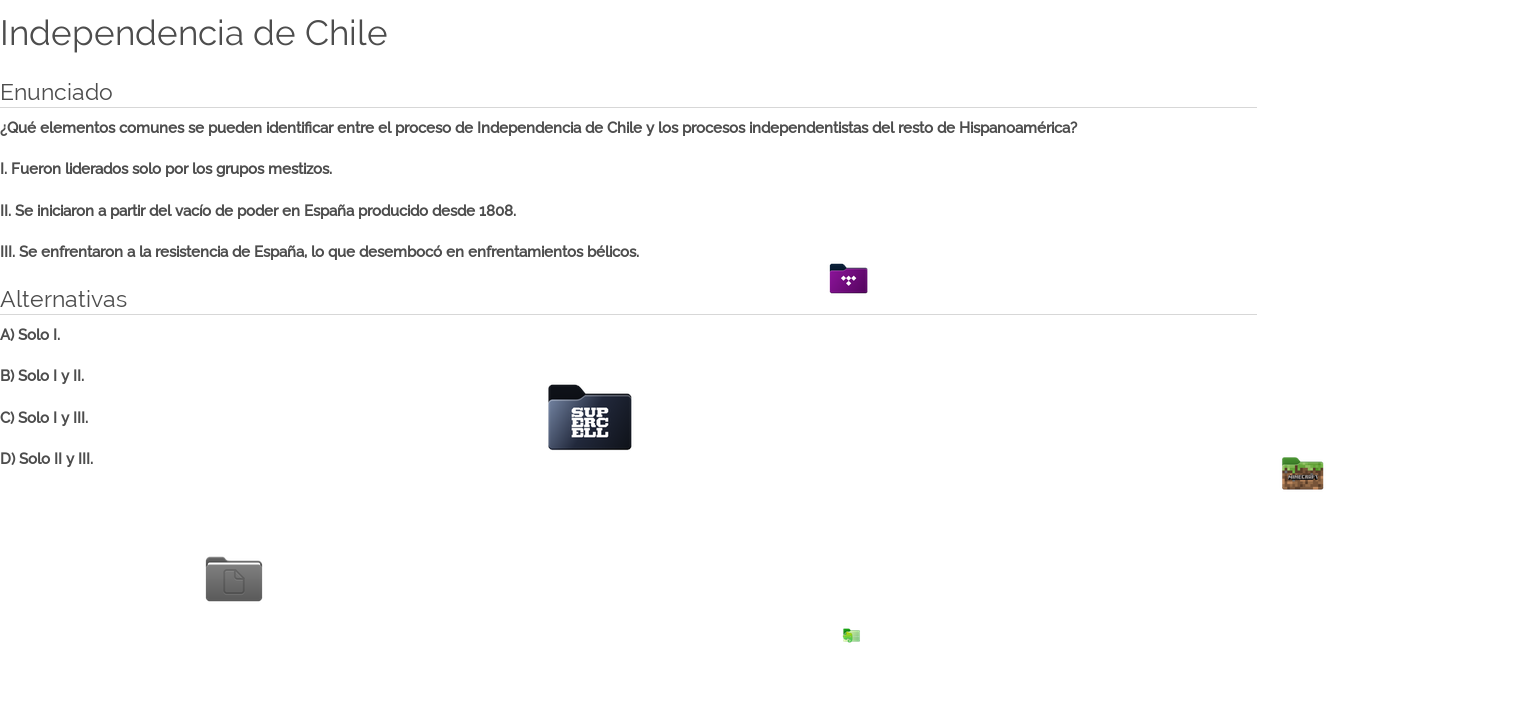 The image size is (1532, 720). Describe the element at coordinates (851, 635) in the screenshot. I see `open evernote folder` at that location.